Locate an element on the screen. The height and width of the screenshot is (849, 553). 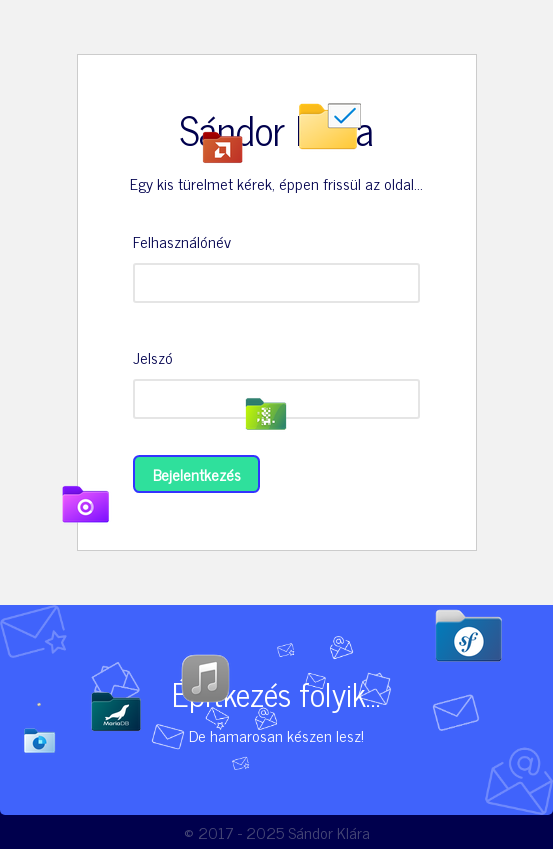
folder with verified or completed contents is located at coordinates (328, 128).